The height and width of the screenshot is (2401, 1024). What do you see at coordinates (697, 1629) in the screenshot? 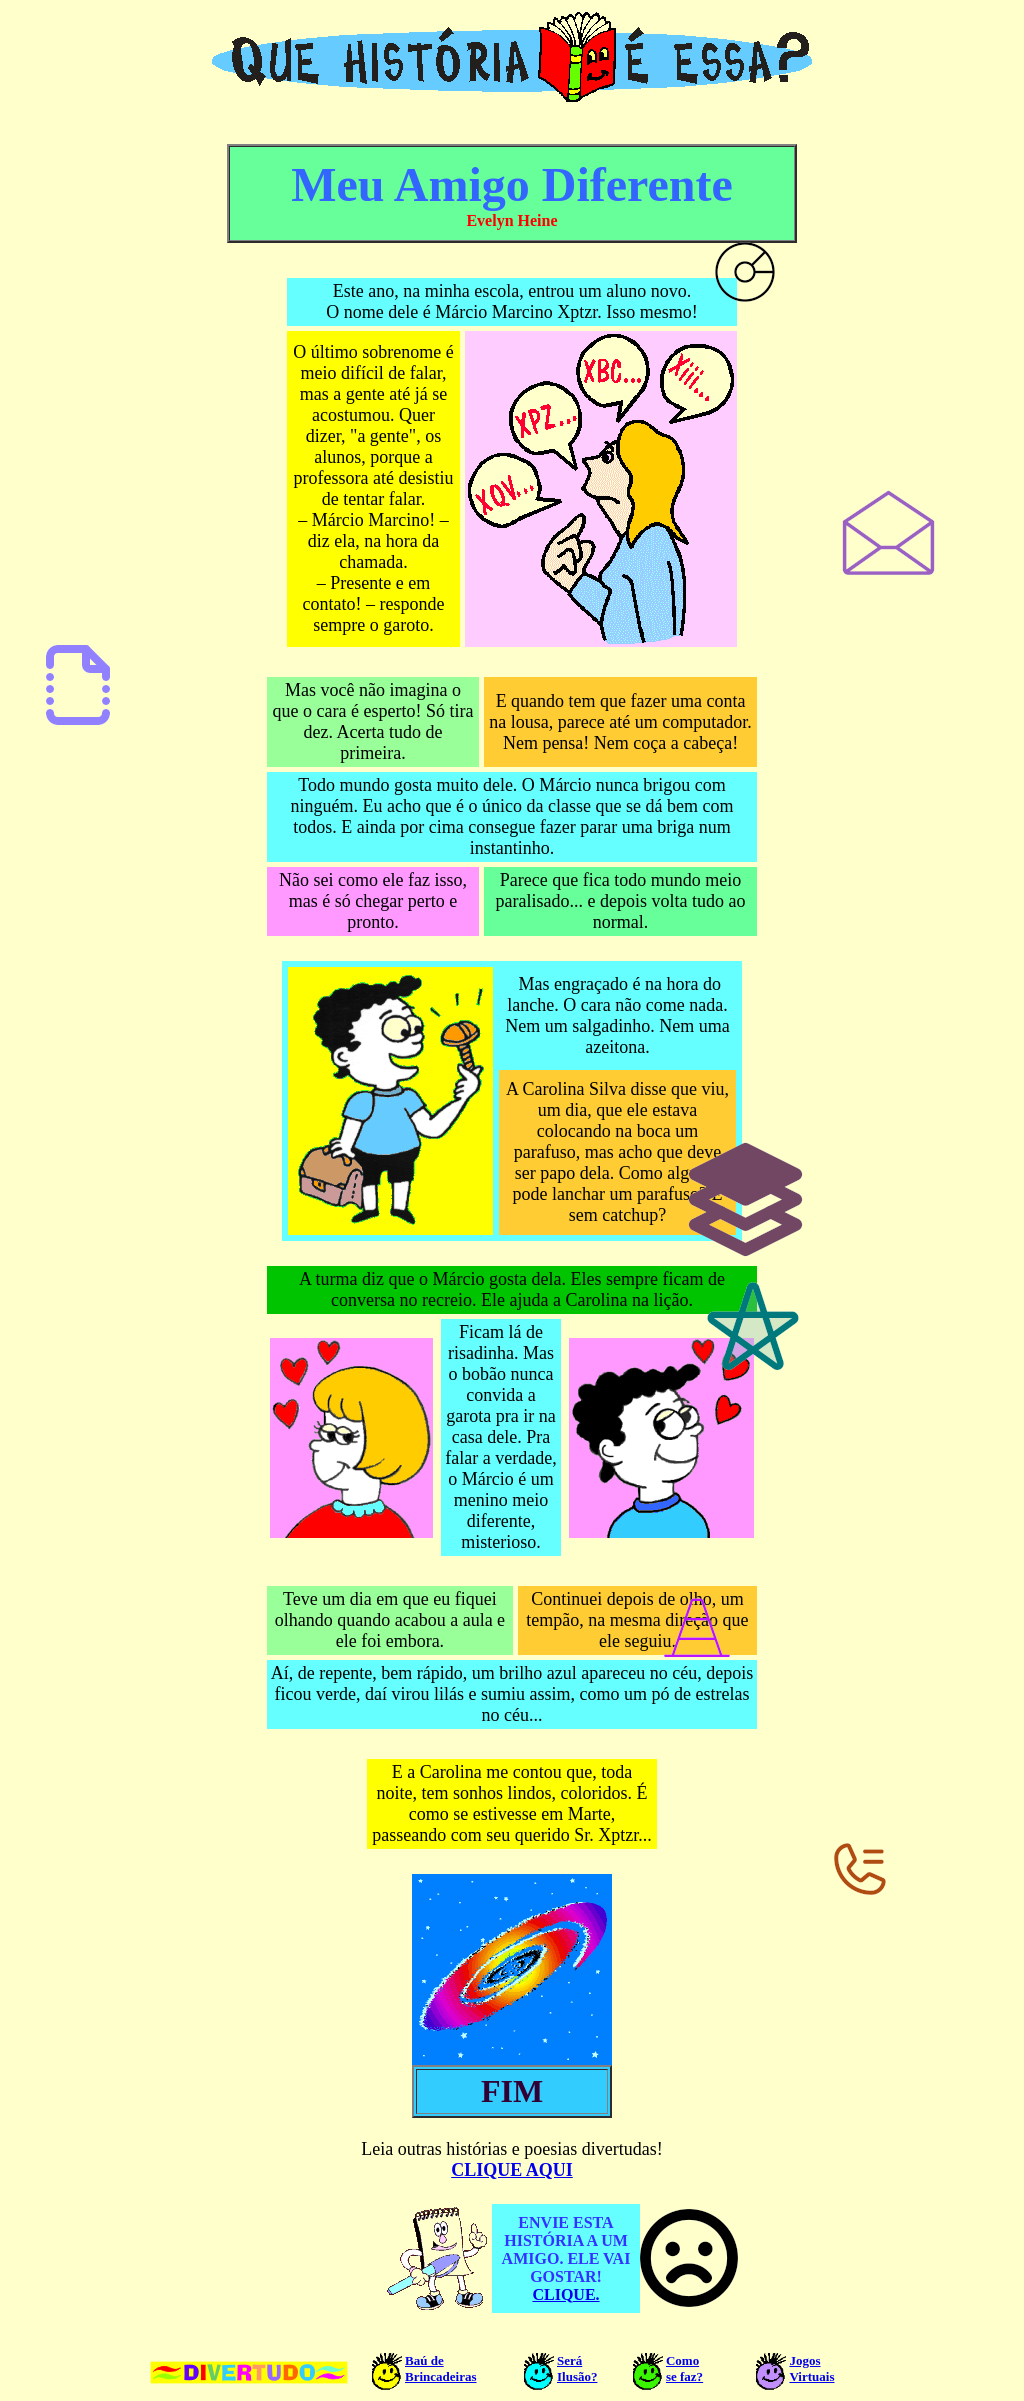
I see `indicates an area under construction or maintenance` at bounding box center [697, 1629].